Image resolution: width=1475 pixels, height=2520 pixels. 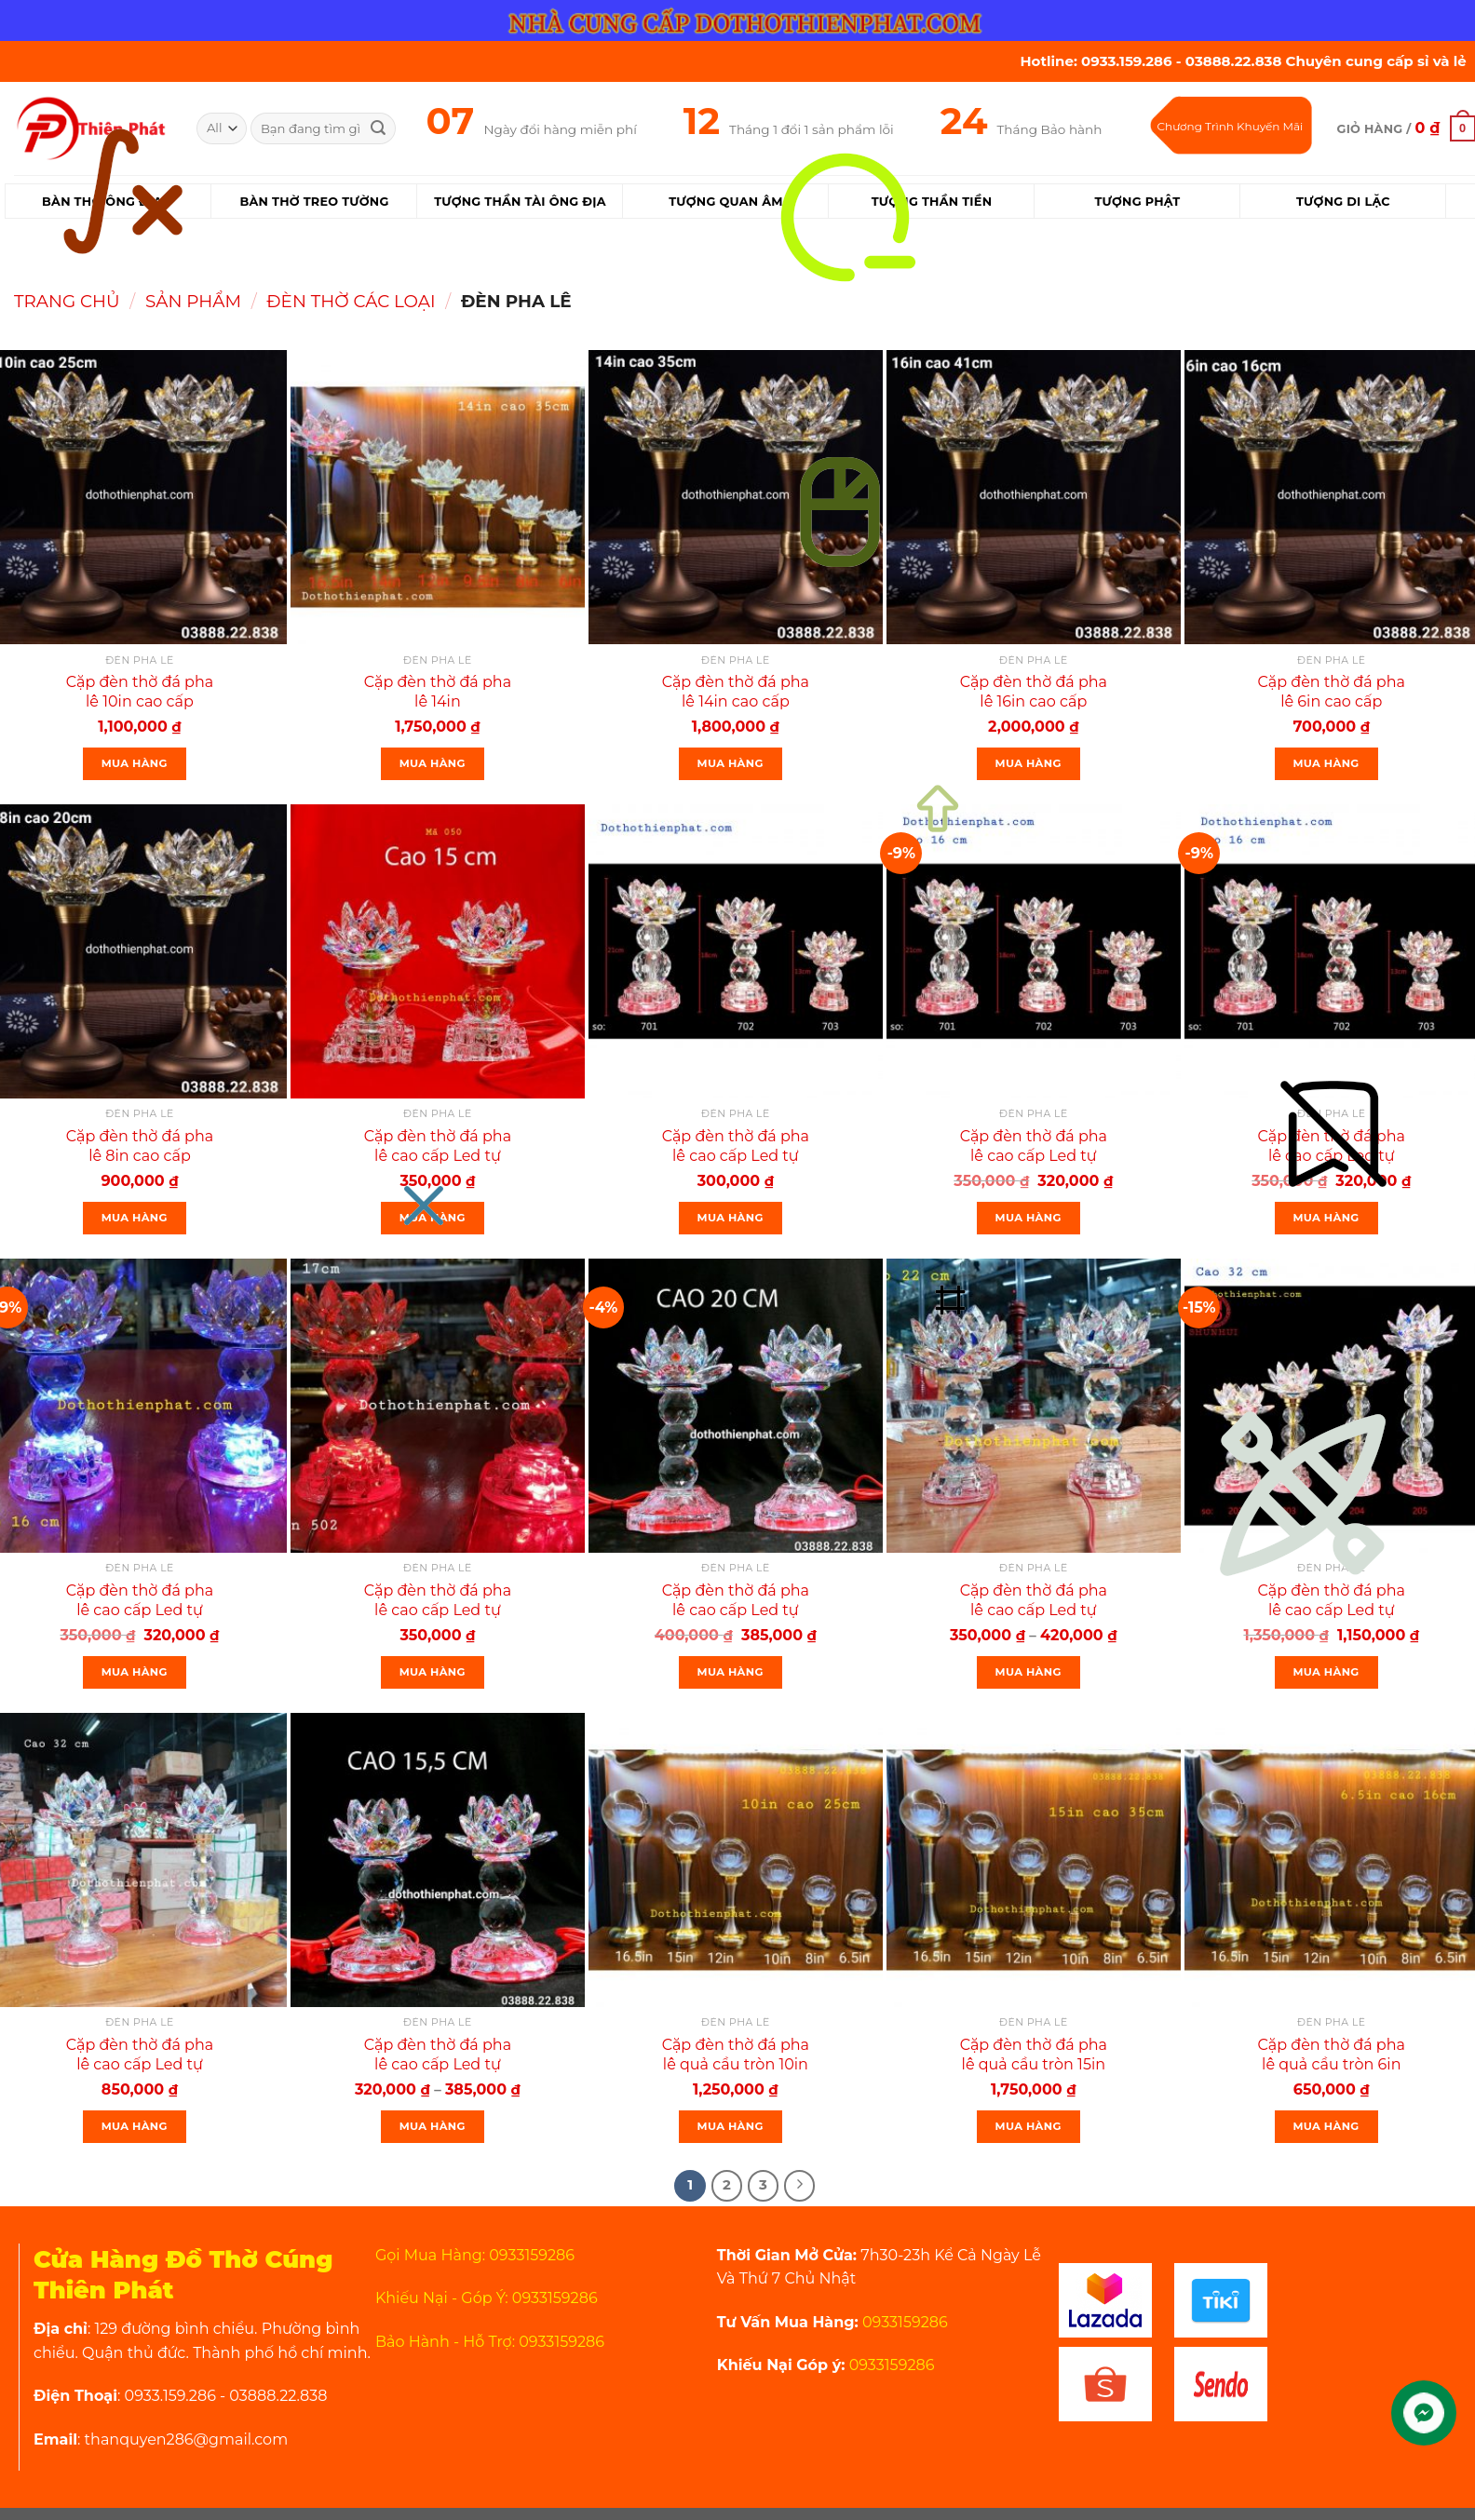 What do you see at coordinates (845, 217) in the screenshot?
I see `remove item from a list or collection` at bounding box center [845, 217].